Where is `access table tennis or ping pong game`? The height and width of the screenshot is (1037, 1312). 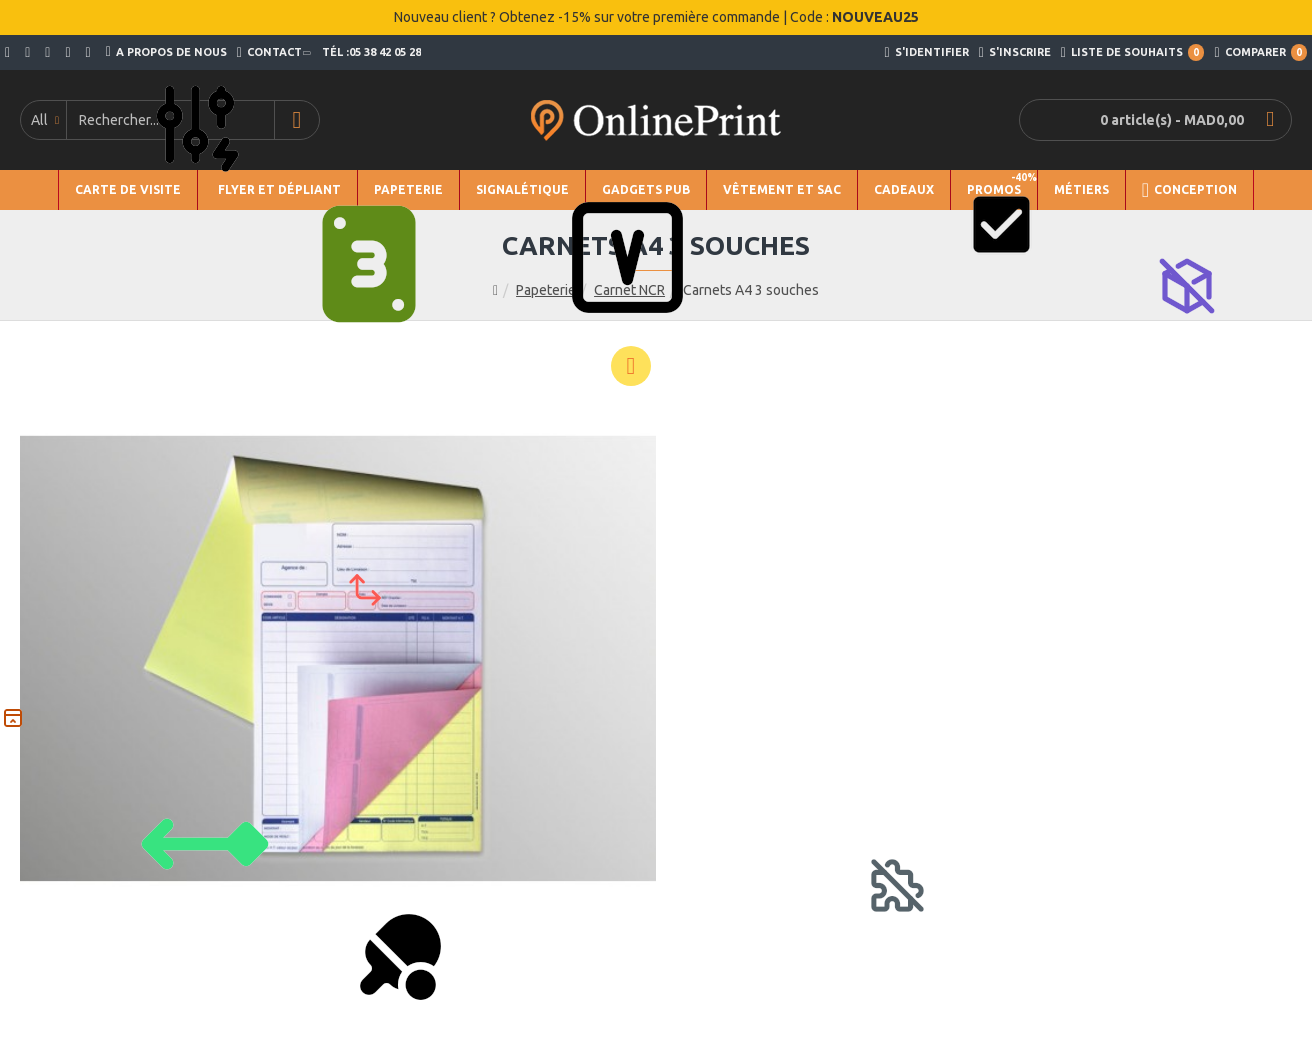
access table tennis or ping pong game is located at coordinates (400, 954).